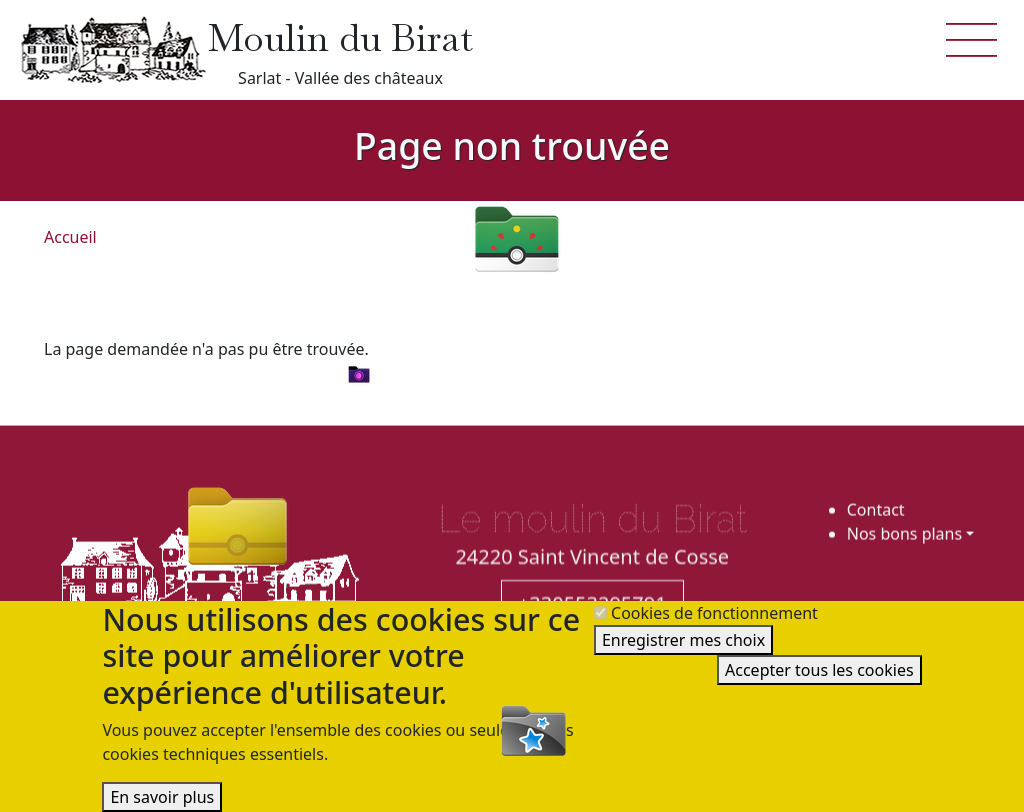  What do you see at coordinates (516, 241) in the screenshot?
I see `open pokémon friend ball themed folder` at bounding box center [516, 241].